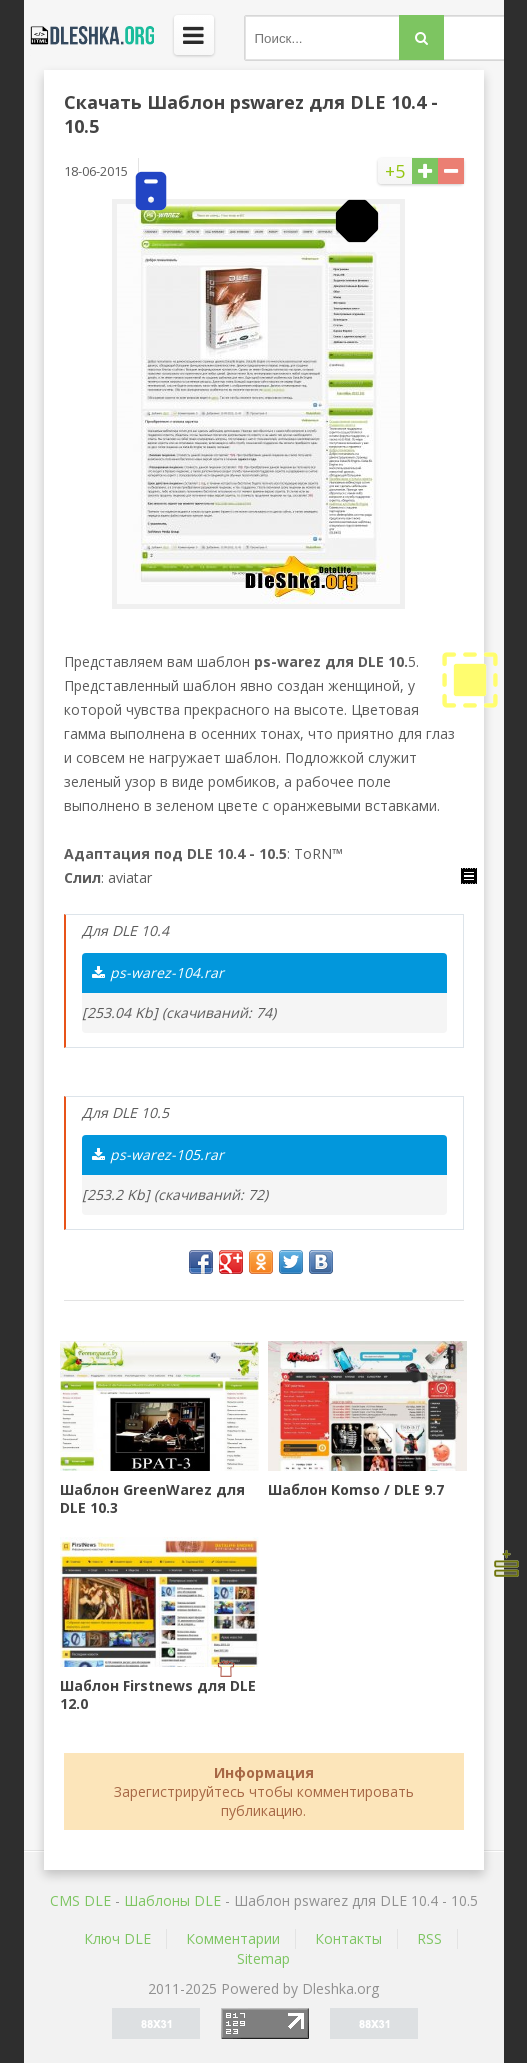  What do you see at coordinates (469, 876) in the screenshot?
I see `view purchase receipt or transaction history` at bounding box center [469, 876].